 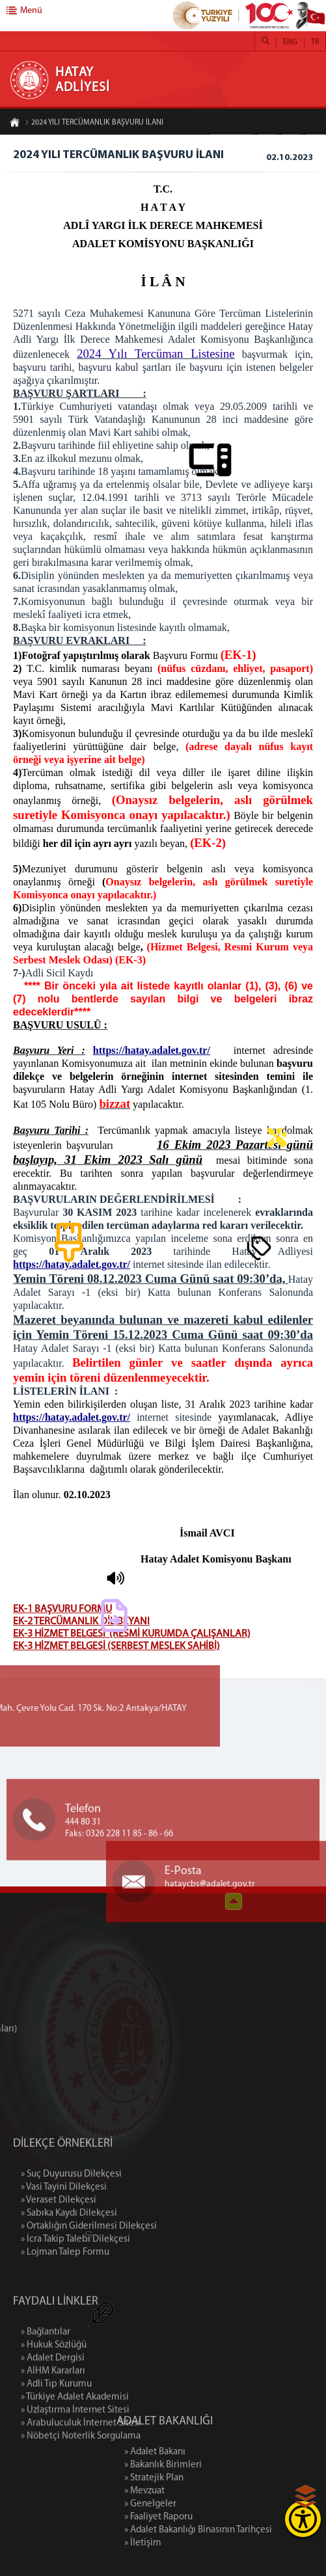 What do you see at coordinates (234, 1901) in the screenshot?
I see `expand content upward` at bounding box center [234, 1901].